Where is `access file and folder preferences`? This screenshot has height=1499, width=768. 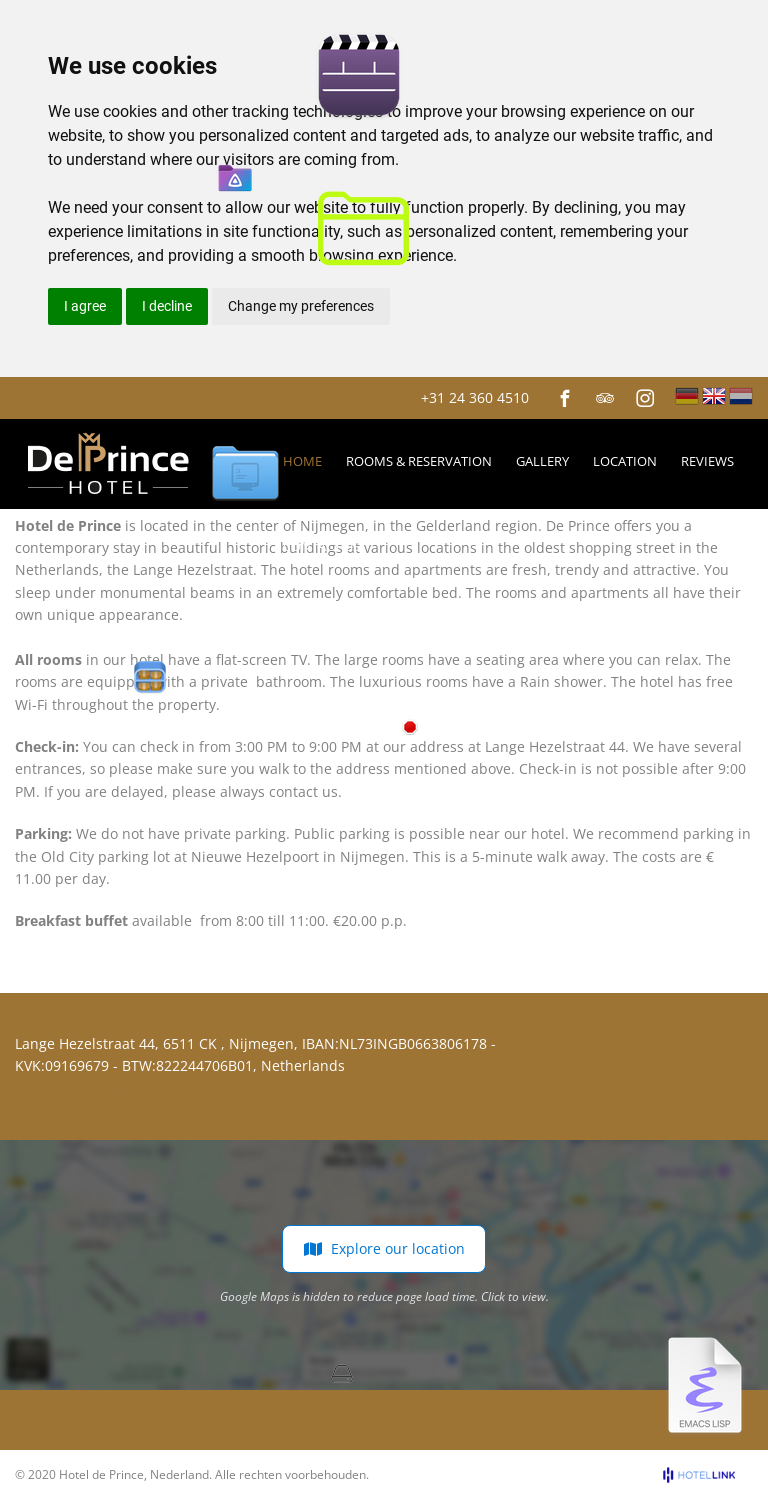 access file and folder preferences is located at coordinates (363, 225).